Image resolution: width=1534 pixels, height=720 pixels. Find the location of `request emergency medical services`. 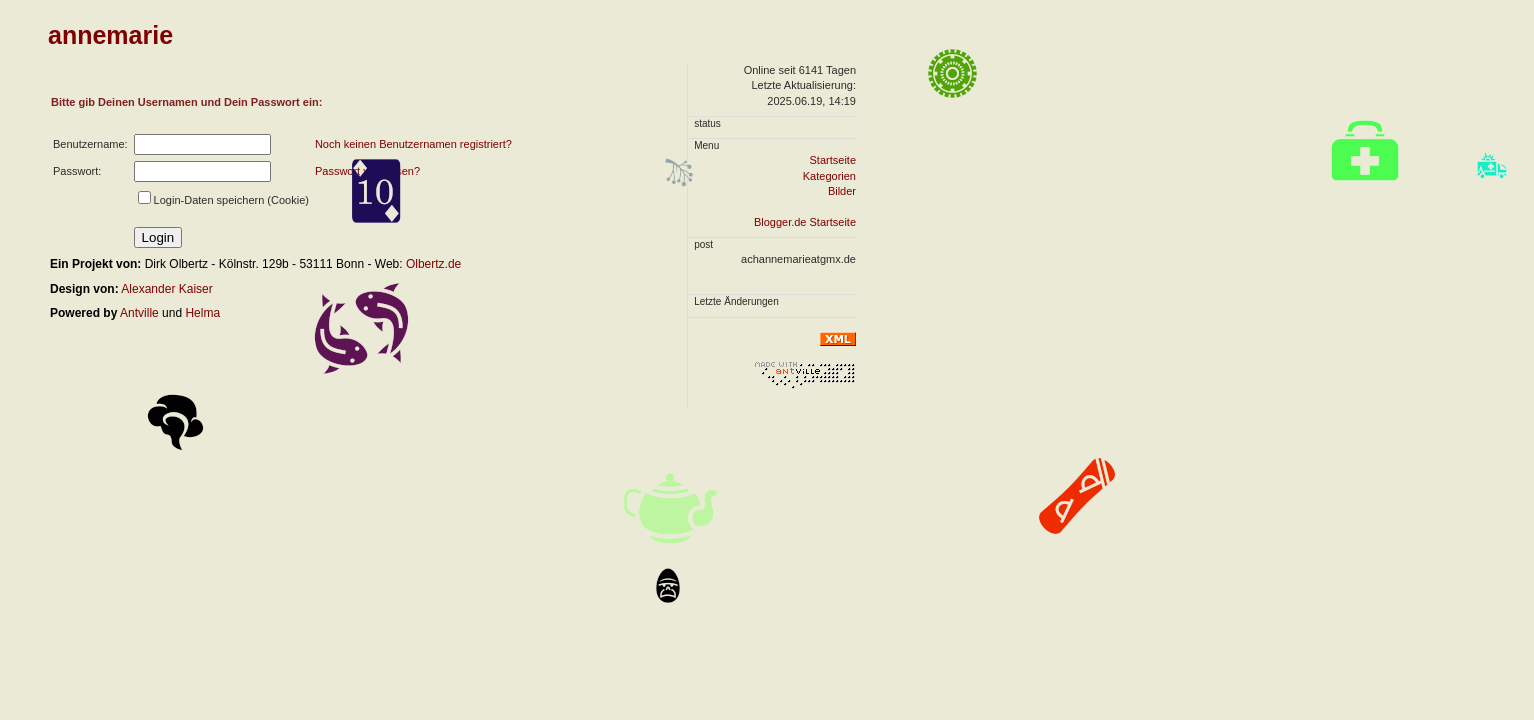

request emergency medical services is located at coordinates (1492, 165).